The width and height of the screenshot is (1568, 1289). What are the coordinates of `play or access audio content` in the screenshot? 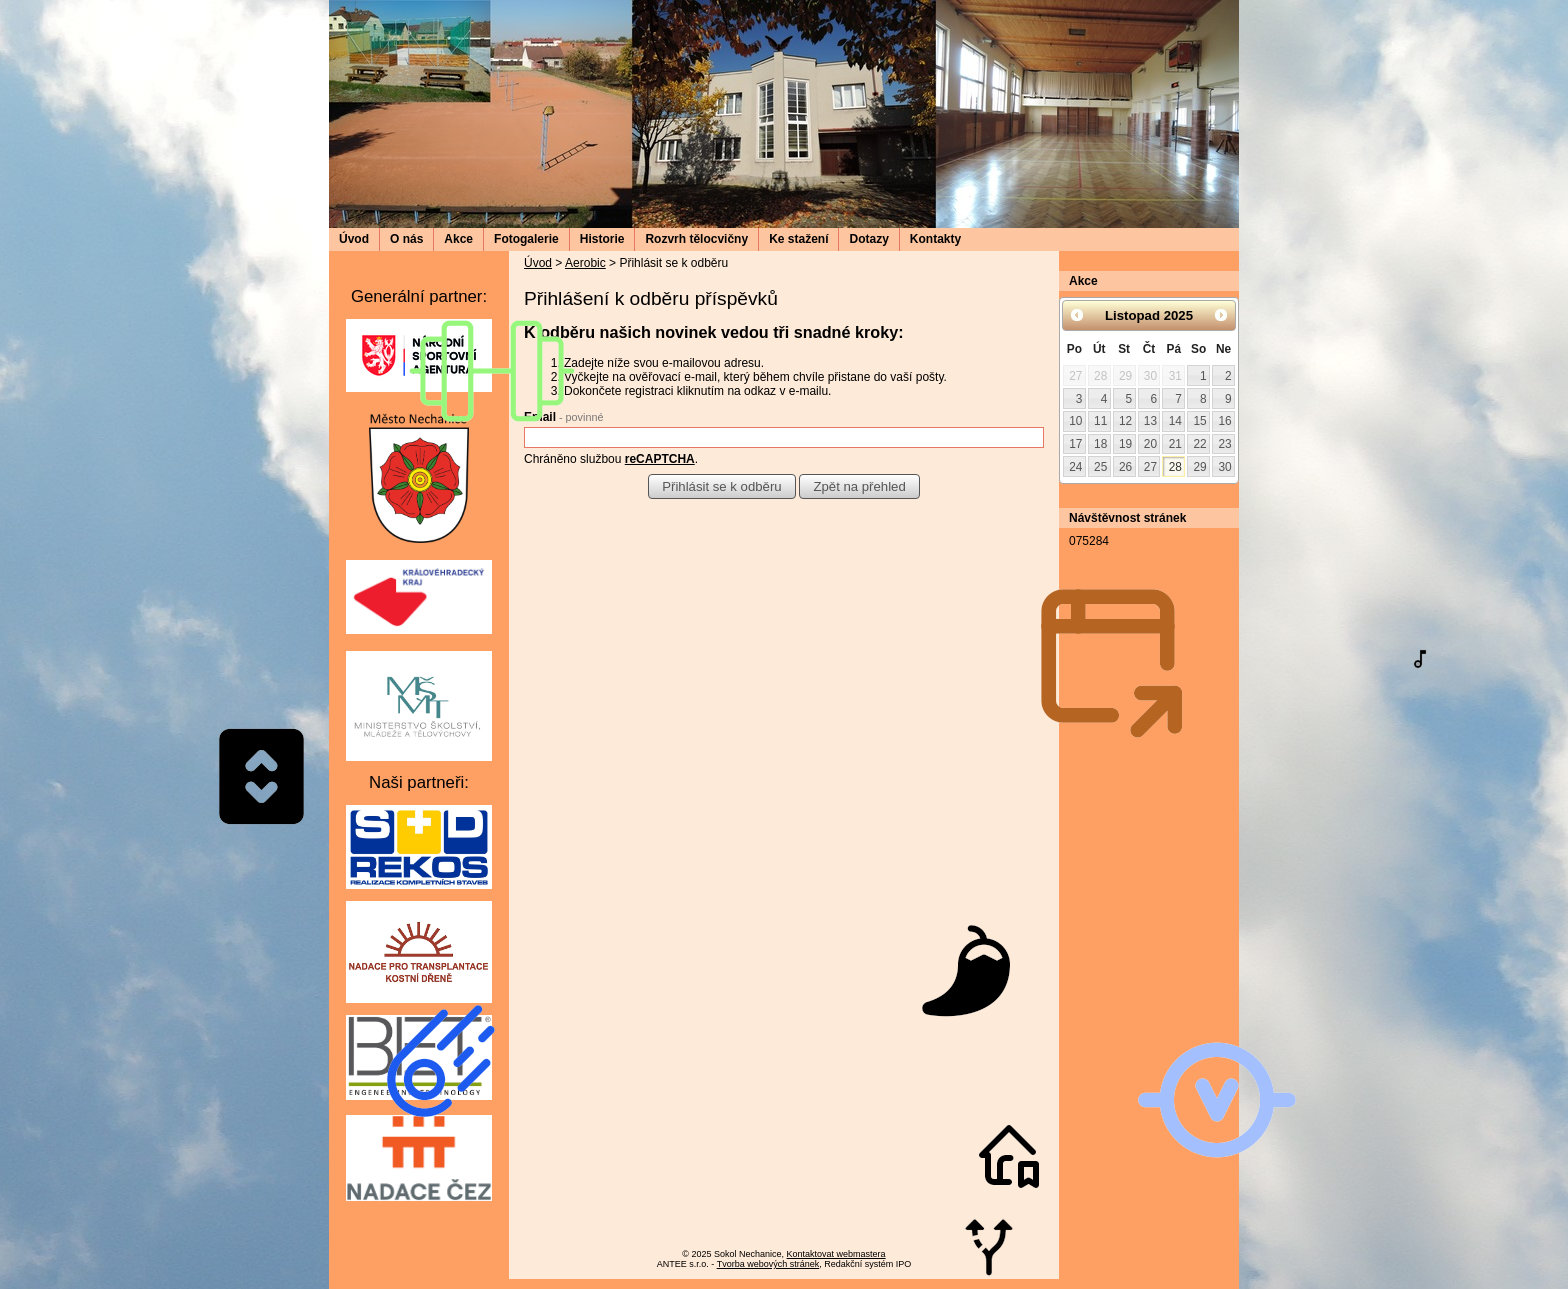 It's located at (1420, 659).